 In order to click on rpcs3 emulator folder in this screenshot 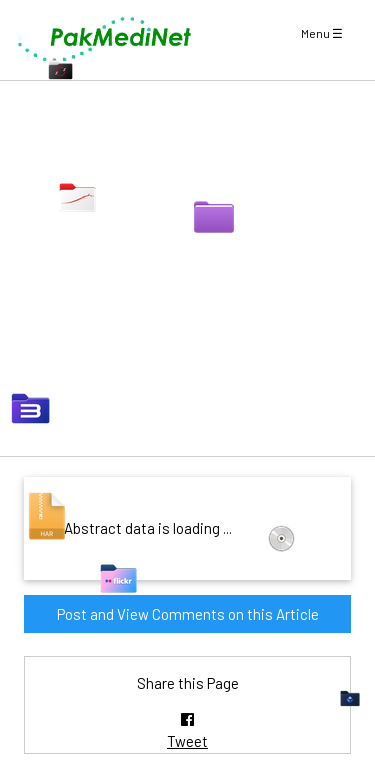, I will do `click(30, 409)`.